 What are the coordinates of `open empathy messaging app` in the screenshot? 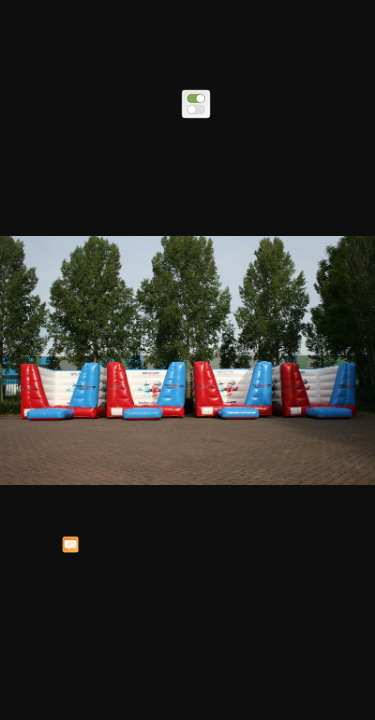 It's located at (70, 544).